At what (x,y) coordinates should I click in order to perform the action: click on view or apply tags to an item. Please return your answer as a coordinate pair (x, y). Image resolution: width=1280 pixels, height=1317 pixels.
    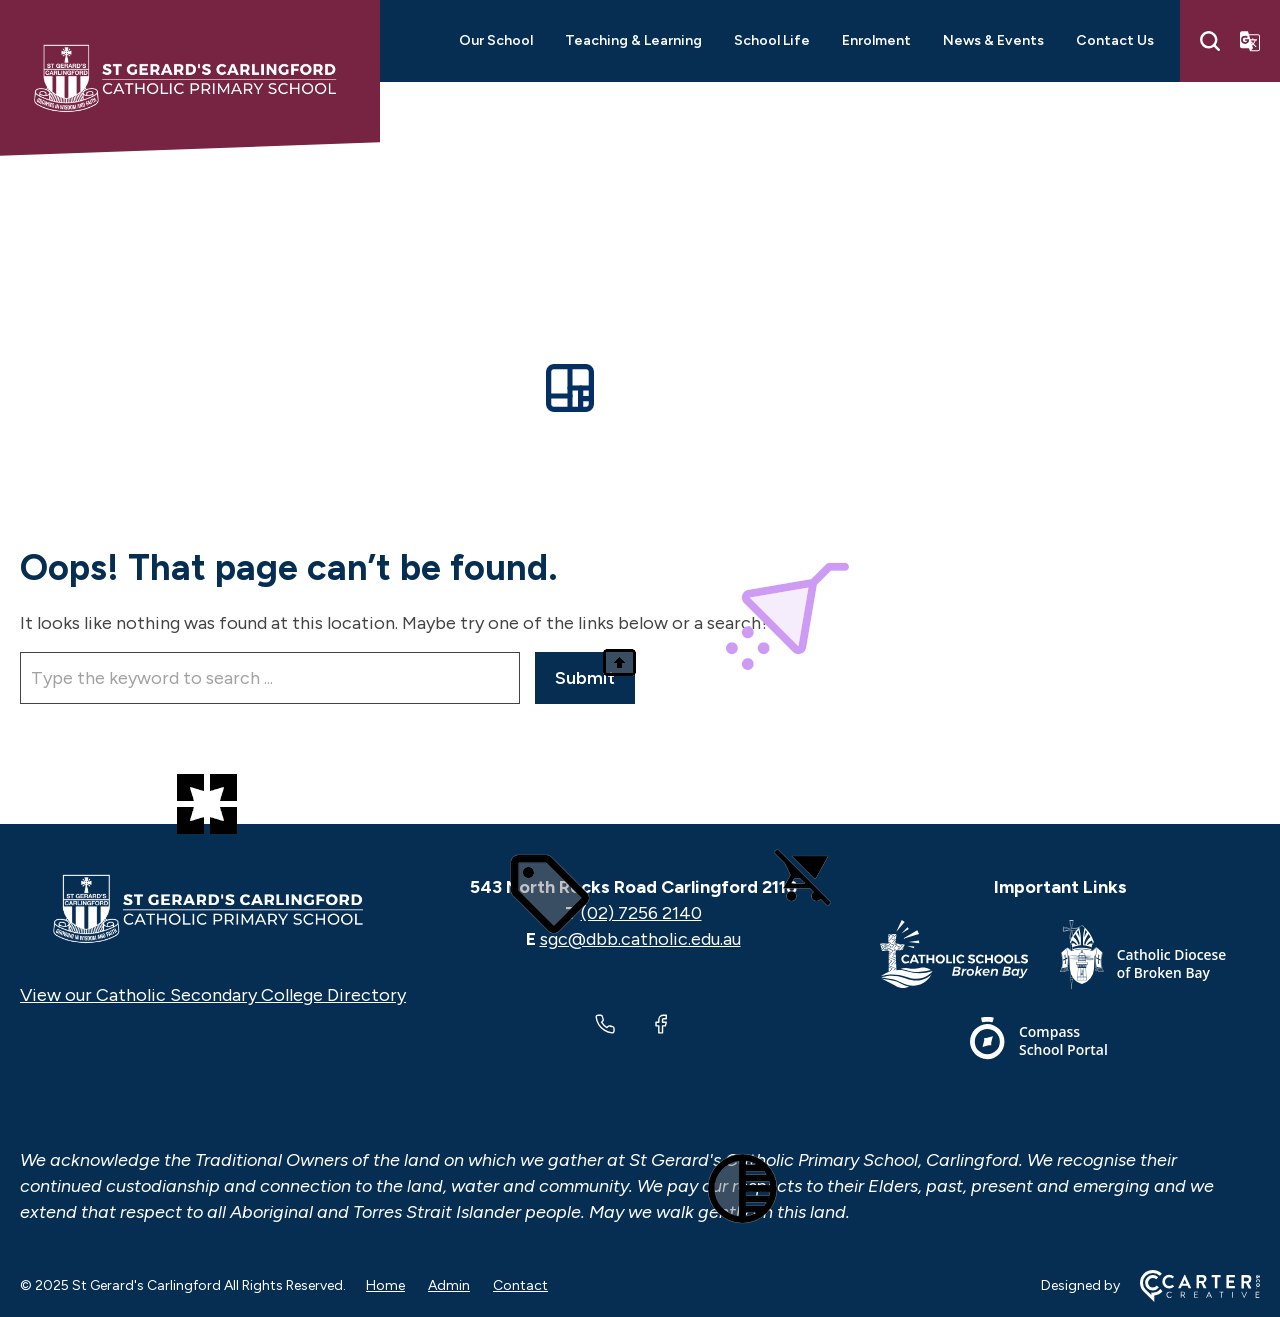
    Looking at the image, I should click on (550, 894).